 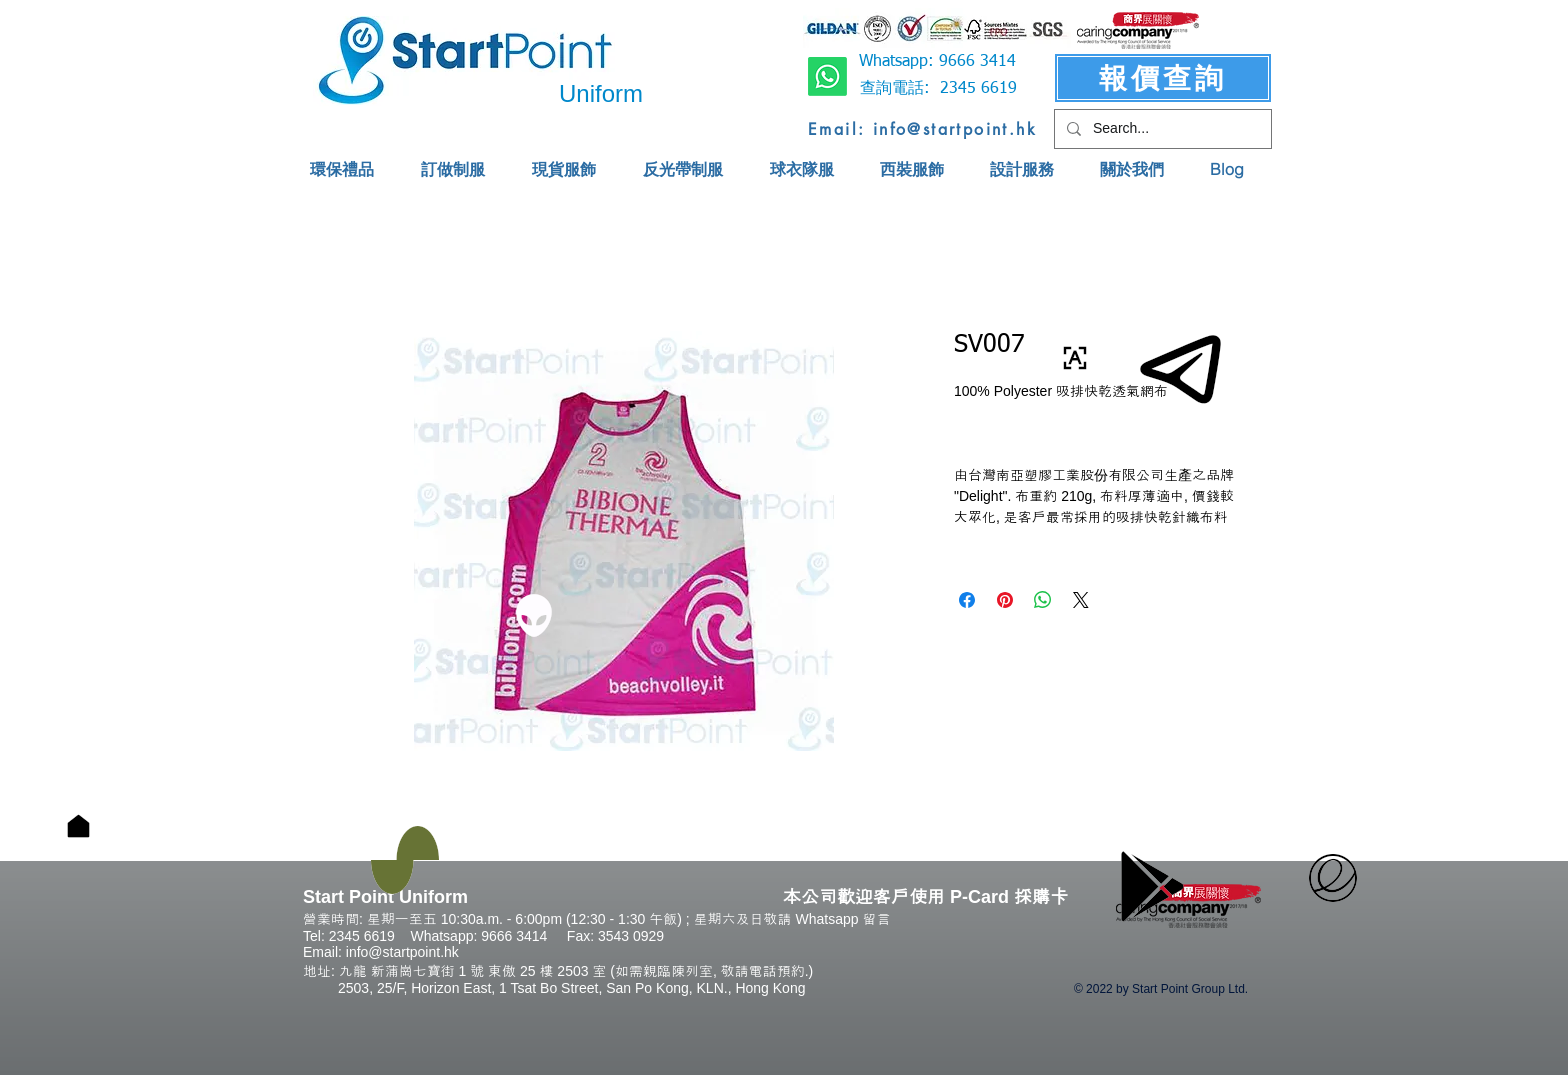 What do you see at coordinates (1333, 878) in the screenshot?
I see `elementary OS branding logo` at bounding box center [1333, 878].